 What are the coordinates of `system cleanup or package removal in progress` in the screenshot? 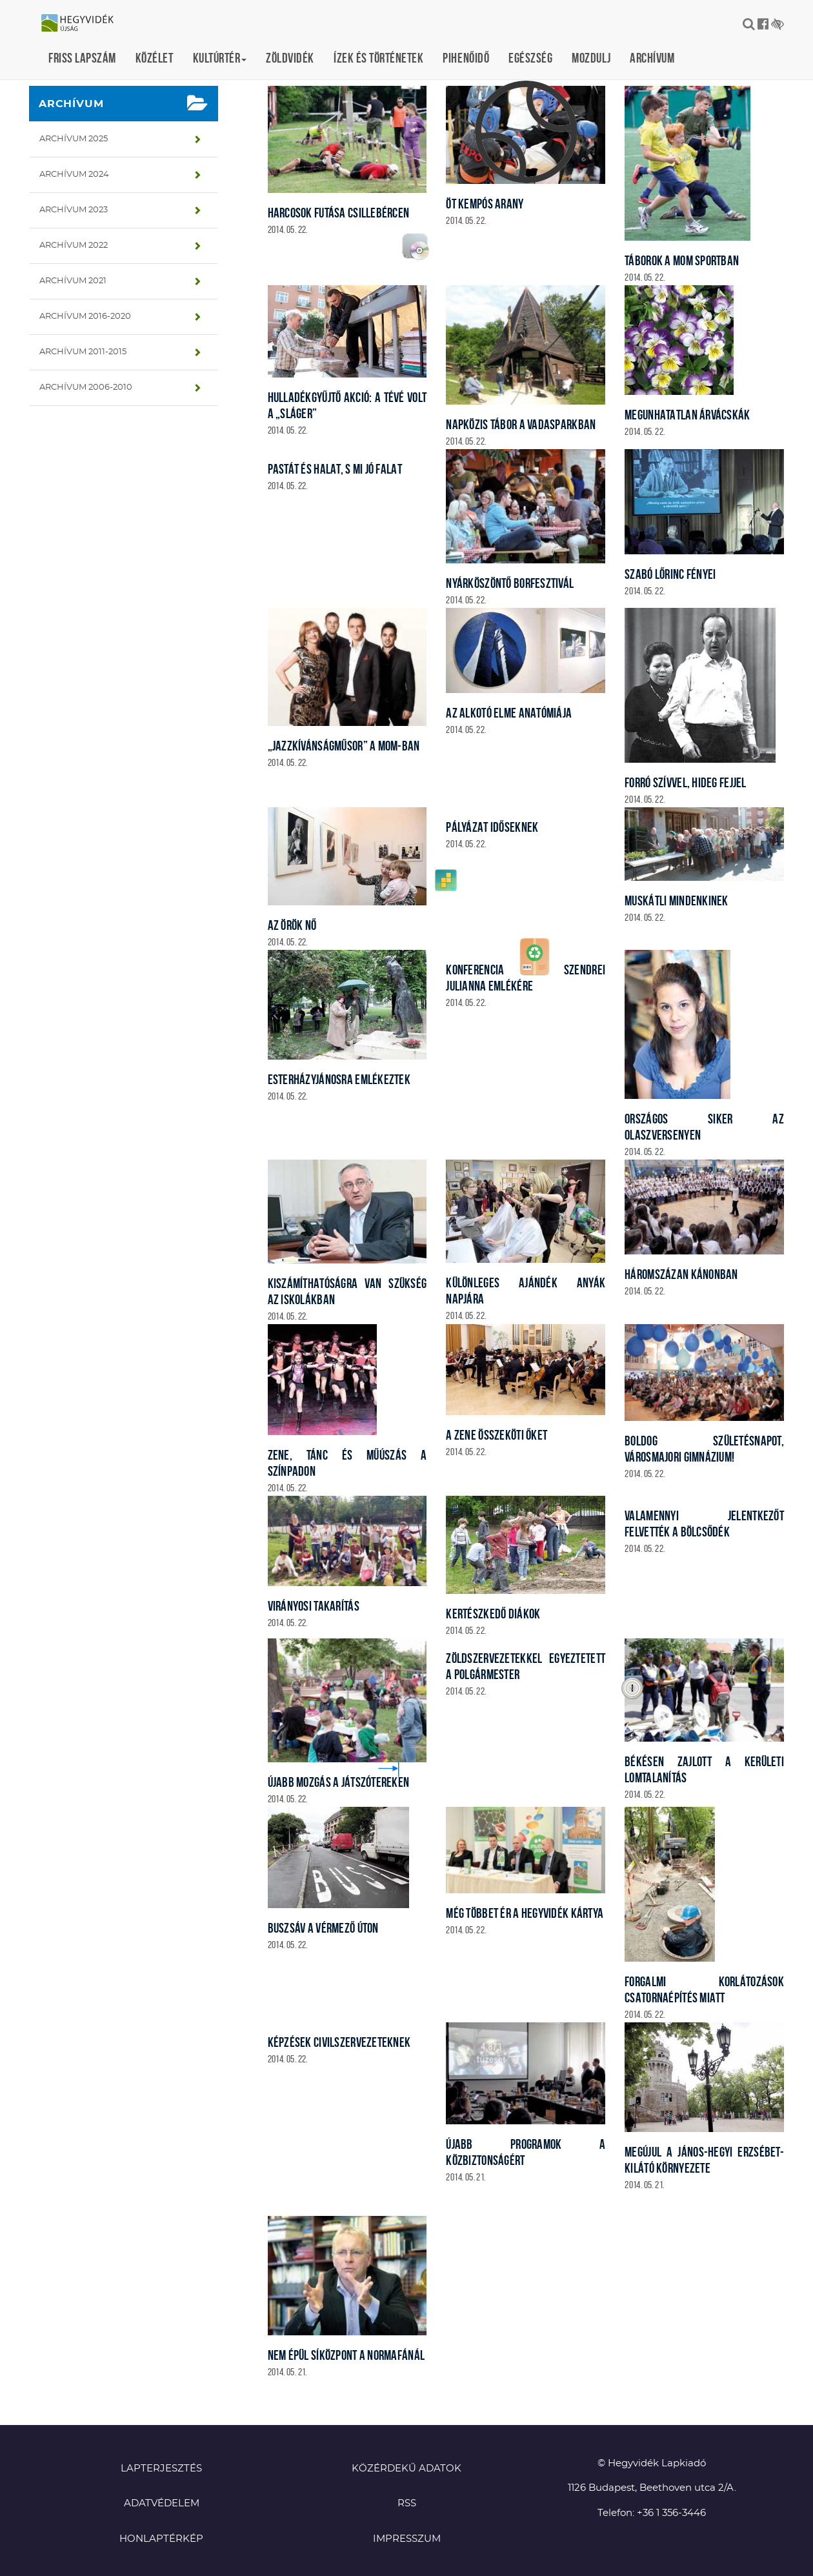 It's located at (534, 956).